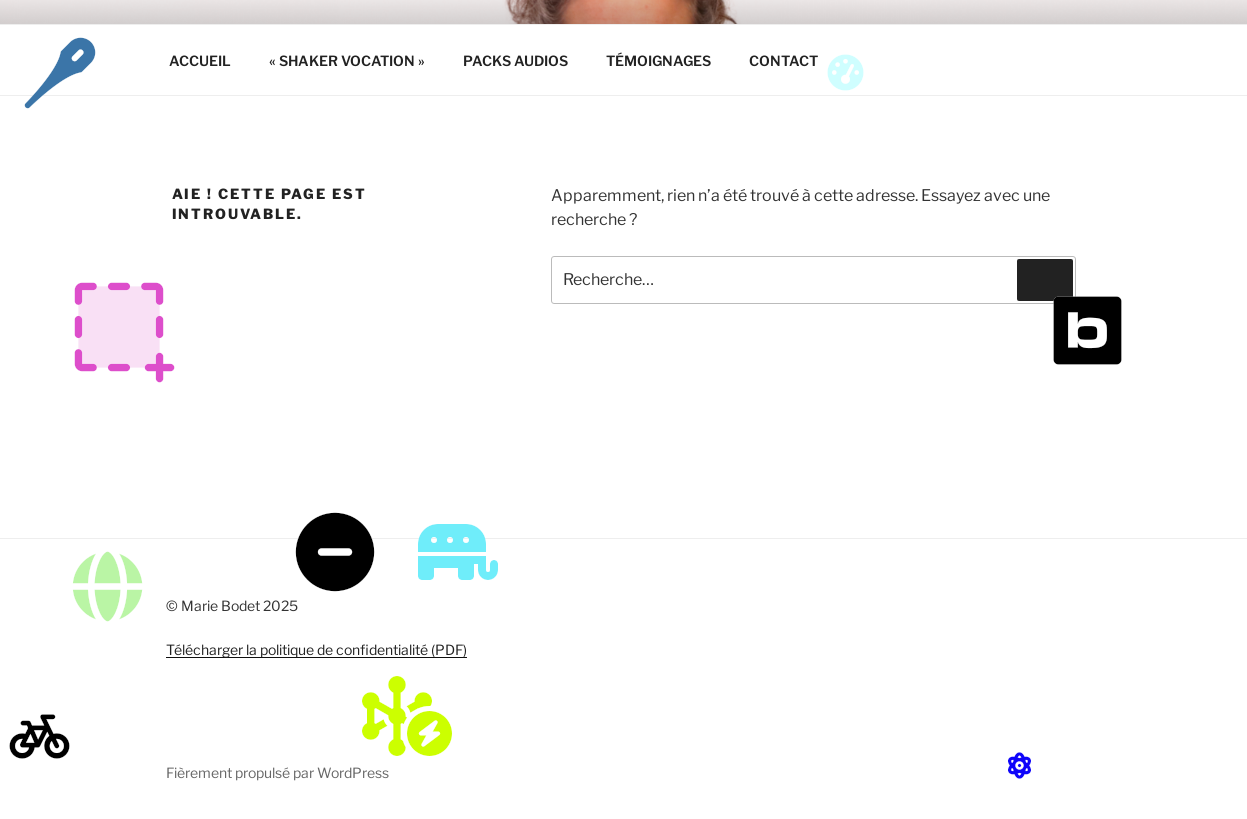 This screenshot has height=819, width=1247. What do you see at coordinates (60, 73) in the screenshot?
I see `access sewing or craft tools` at bounding box center [60, 73].